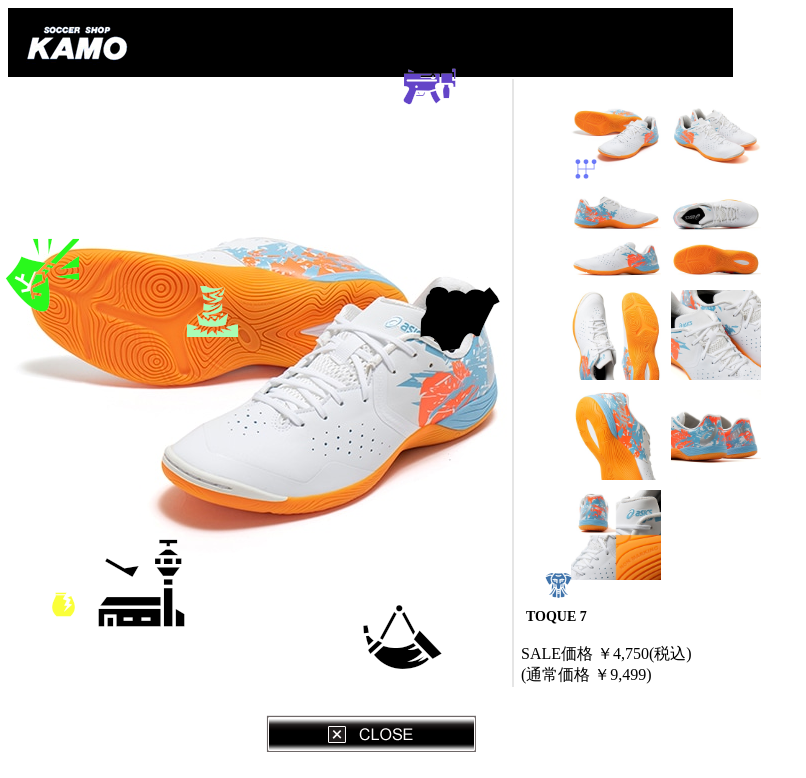 This screenshot has height=778, width=806. I want to click on select the MP5K submachine gun, so click(429, 86).